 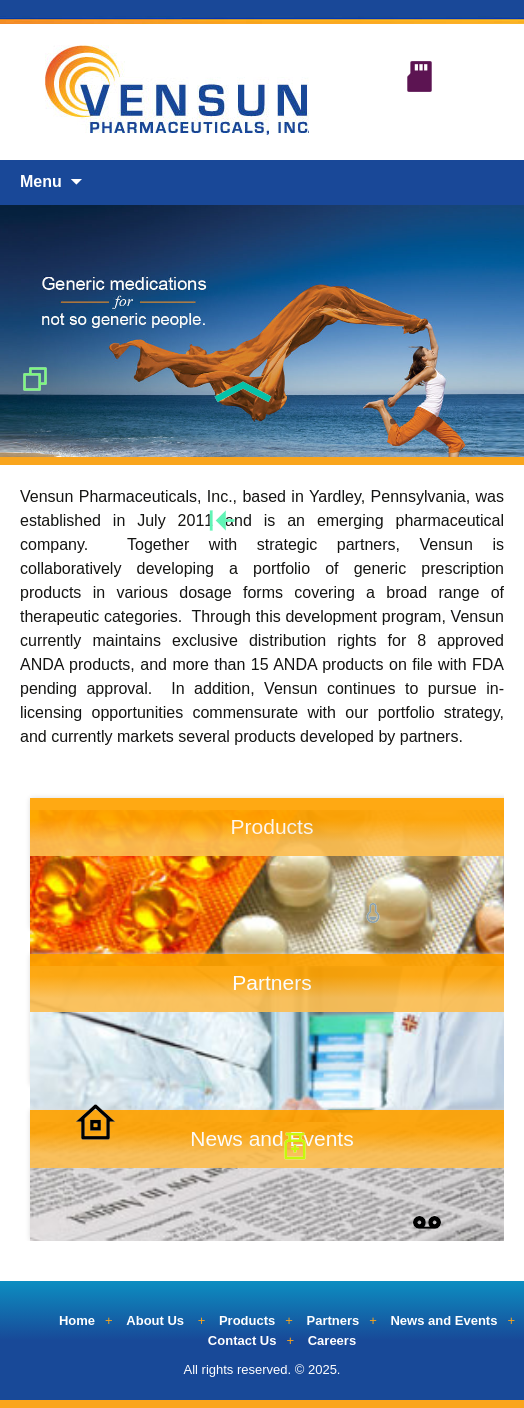 What do you see at coordinates (373, 913) in the screenshot?
I see `indicates cold or low temperature` at bounding box center [373, 913].